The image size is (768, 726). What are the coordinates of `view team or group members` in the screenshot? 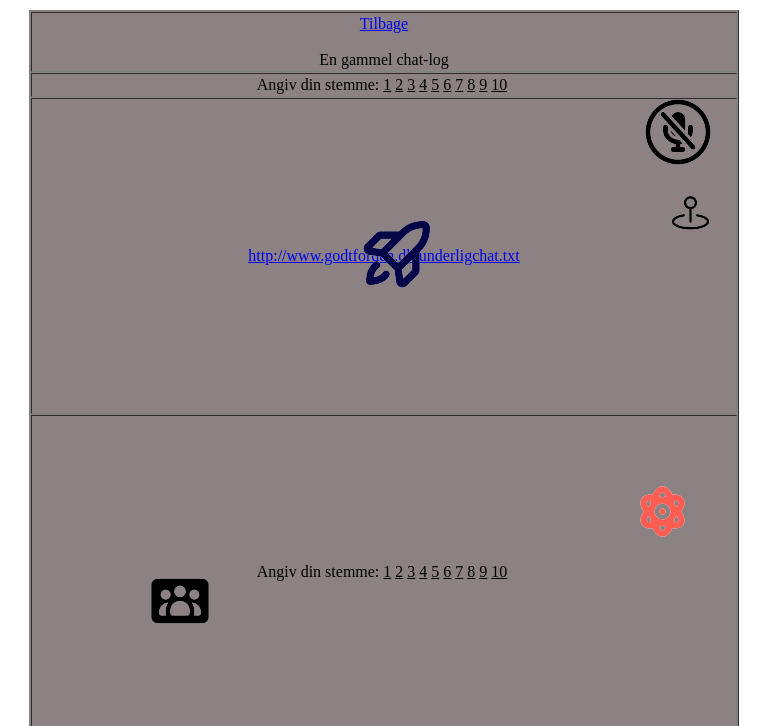 It's located at (180, 601).